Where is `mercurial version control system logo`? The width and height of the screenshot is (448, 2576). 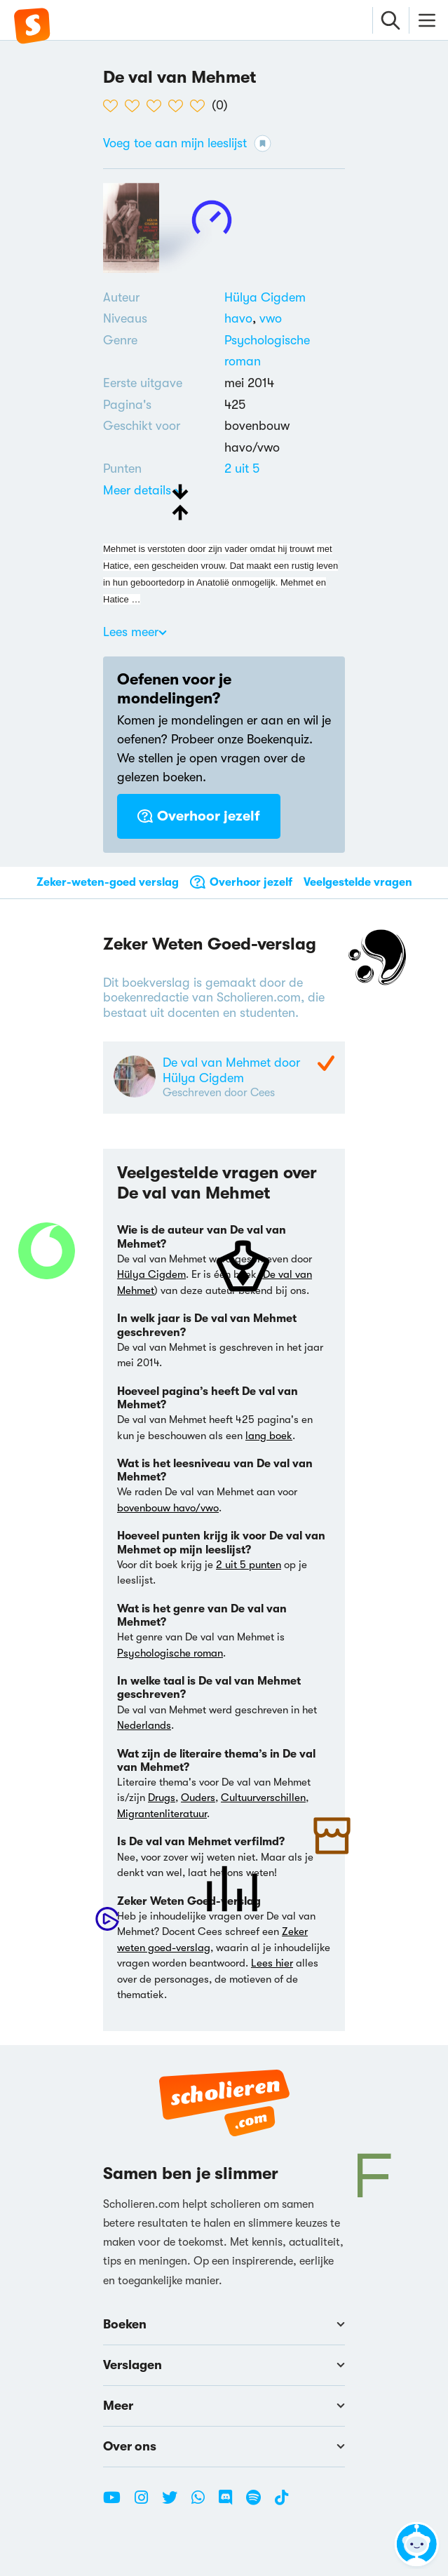 mercurial version control system logo is located at coordinates (377, 957).